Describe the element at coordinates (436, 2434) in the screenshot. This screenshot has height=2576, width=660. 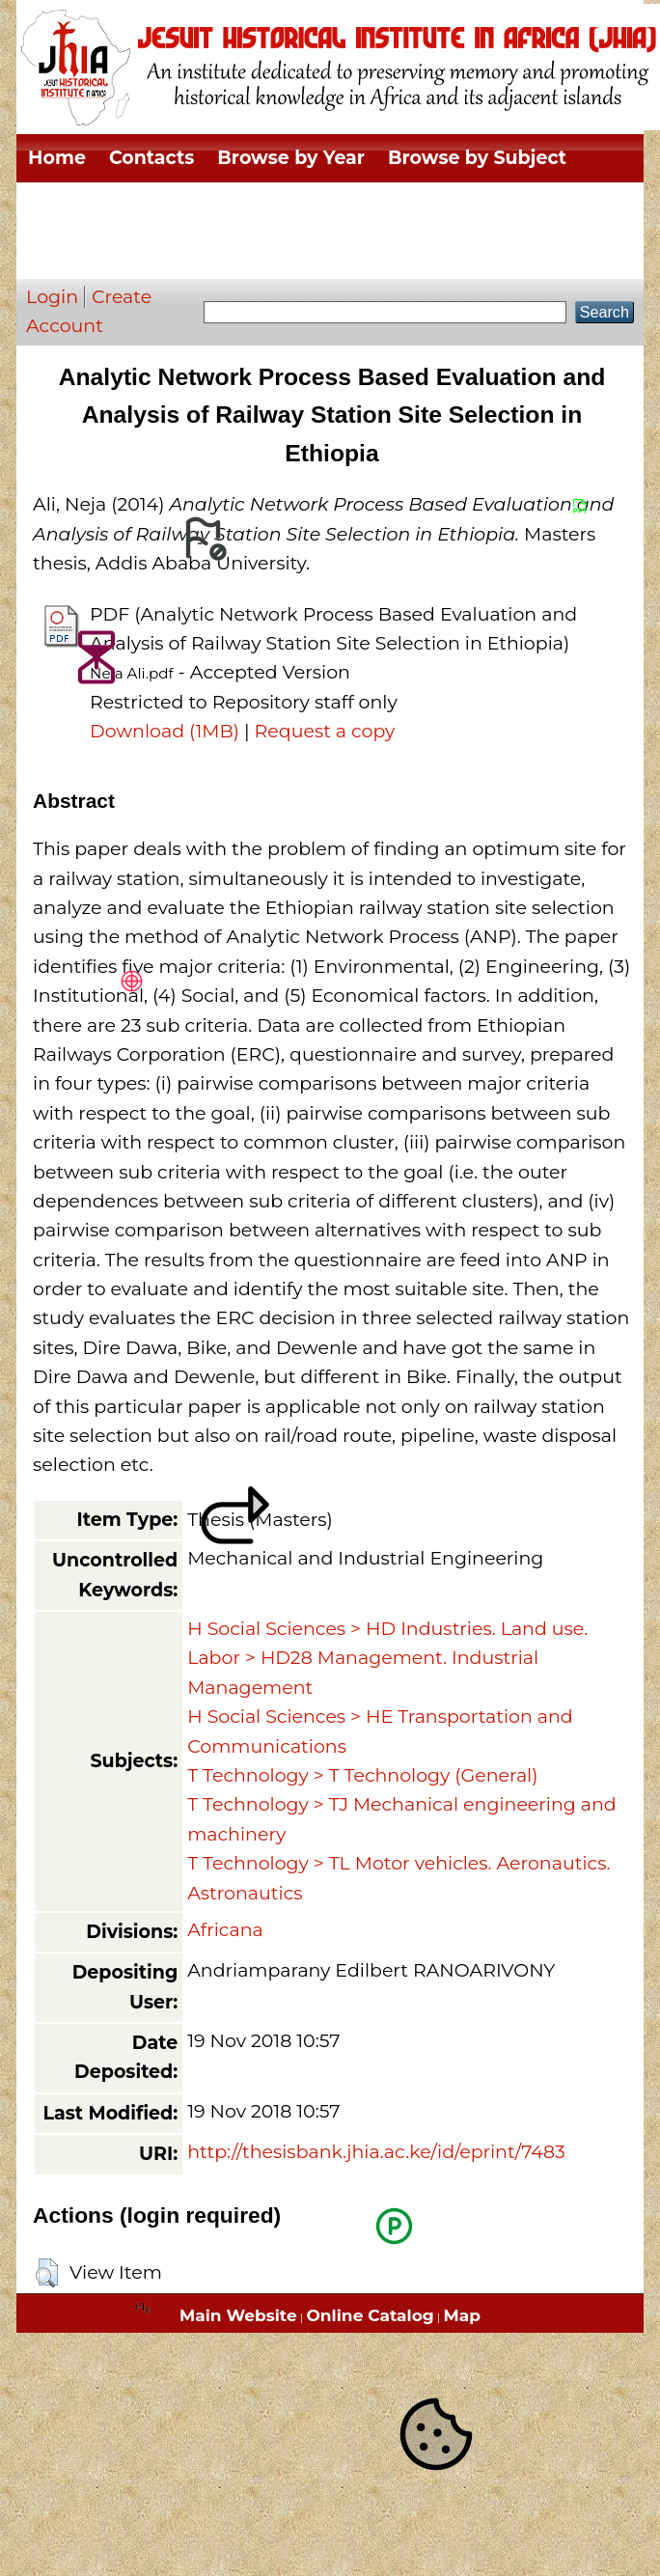
I see `manage cookie preferences and privacy settings` at that location.